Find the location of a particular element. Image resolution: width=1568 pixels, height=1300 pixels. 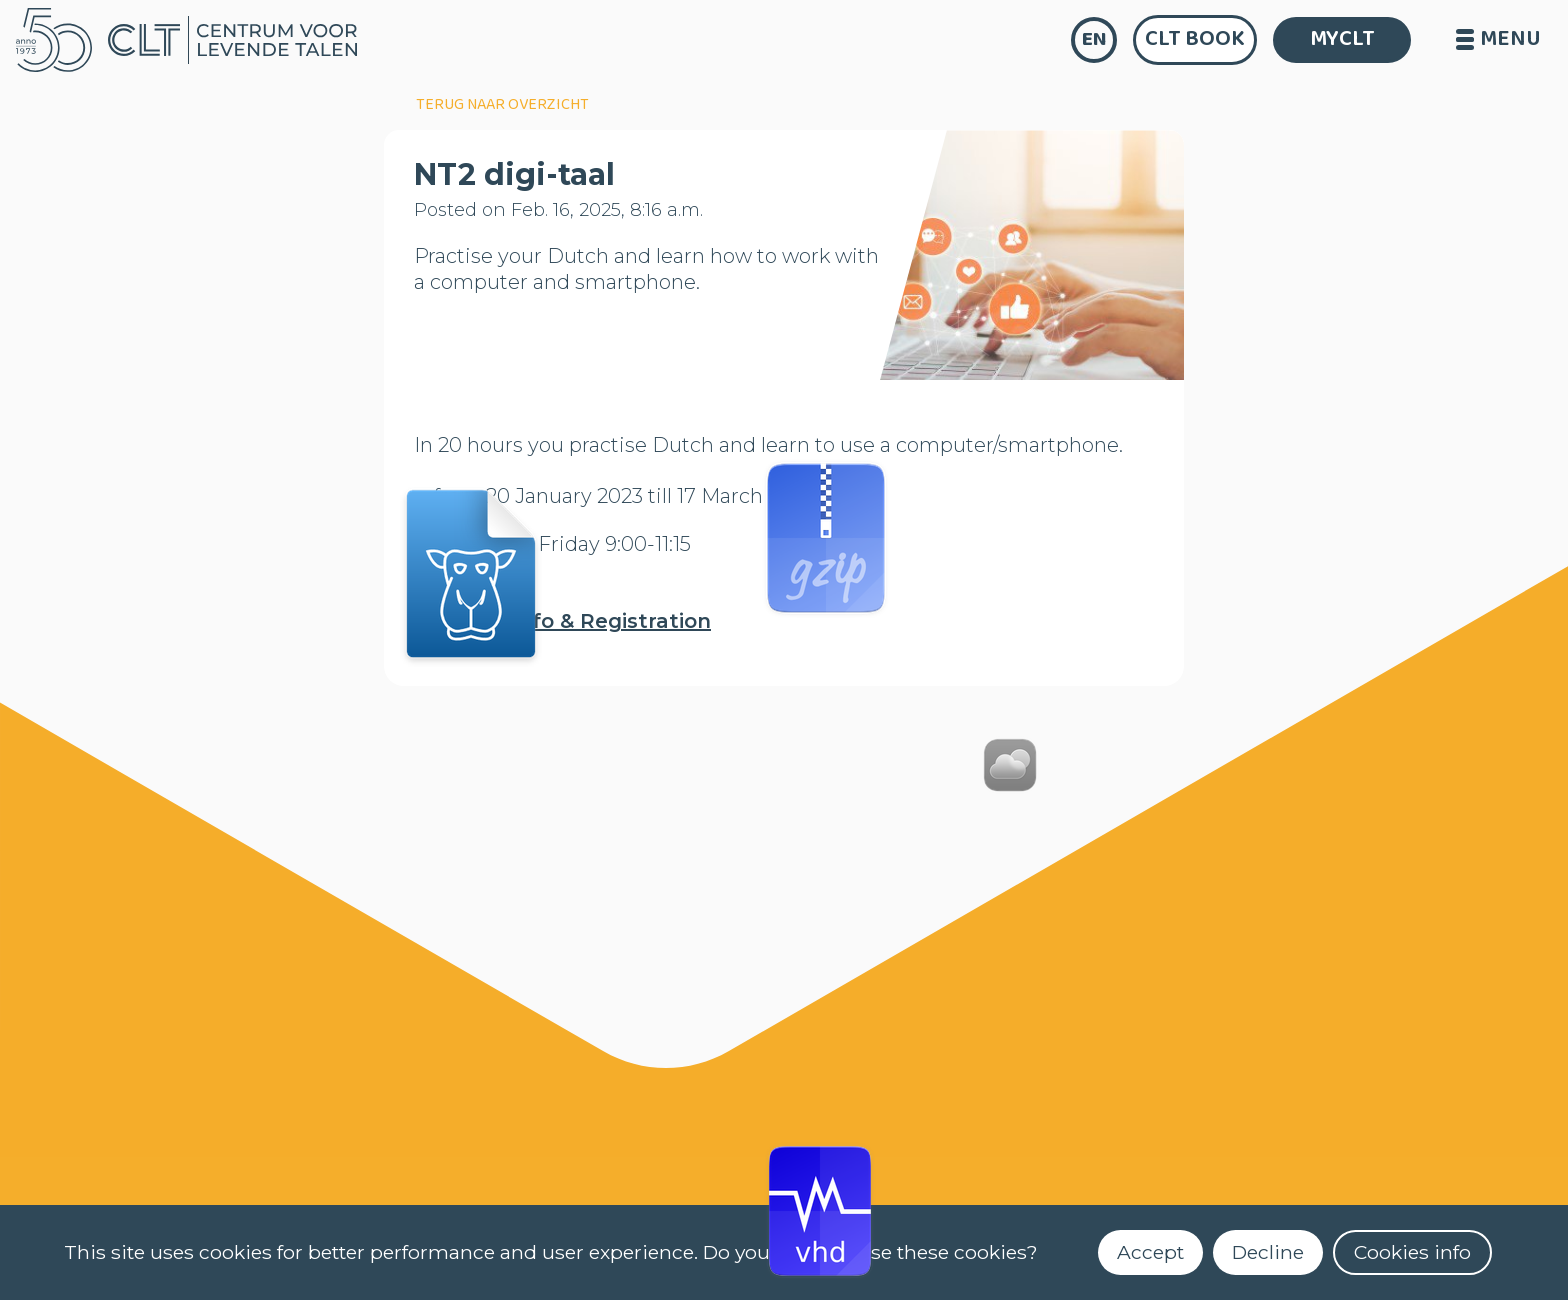

a gzip compressed file is located at coordinates (826, 538).